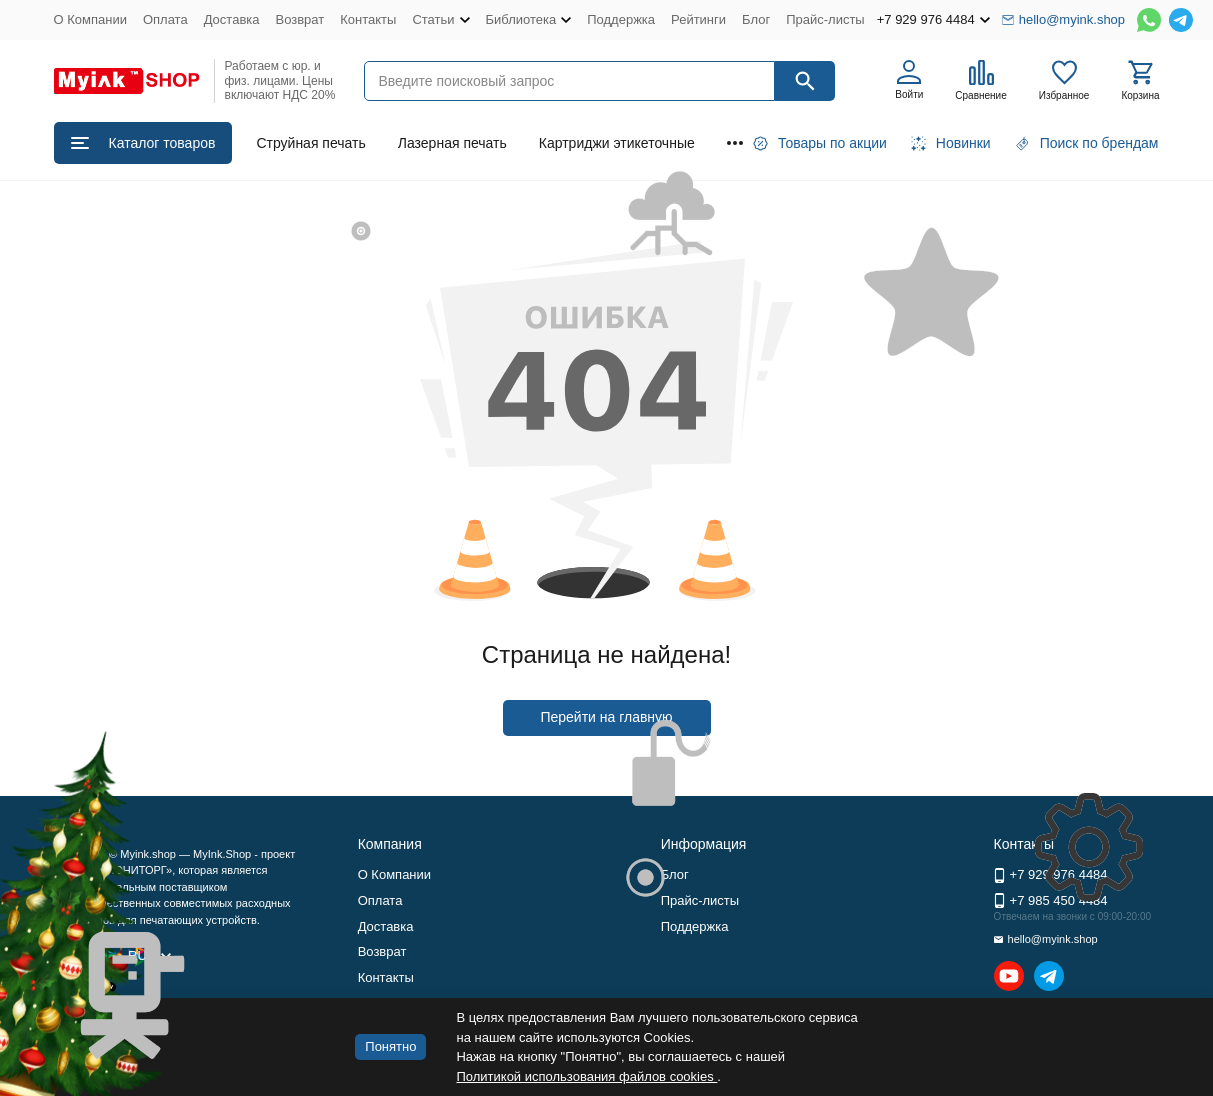 Image resolution: width=1213 pixels, height=1096 pixels. I want to click on access application settings or preferences, so click(1089, 847).